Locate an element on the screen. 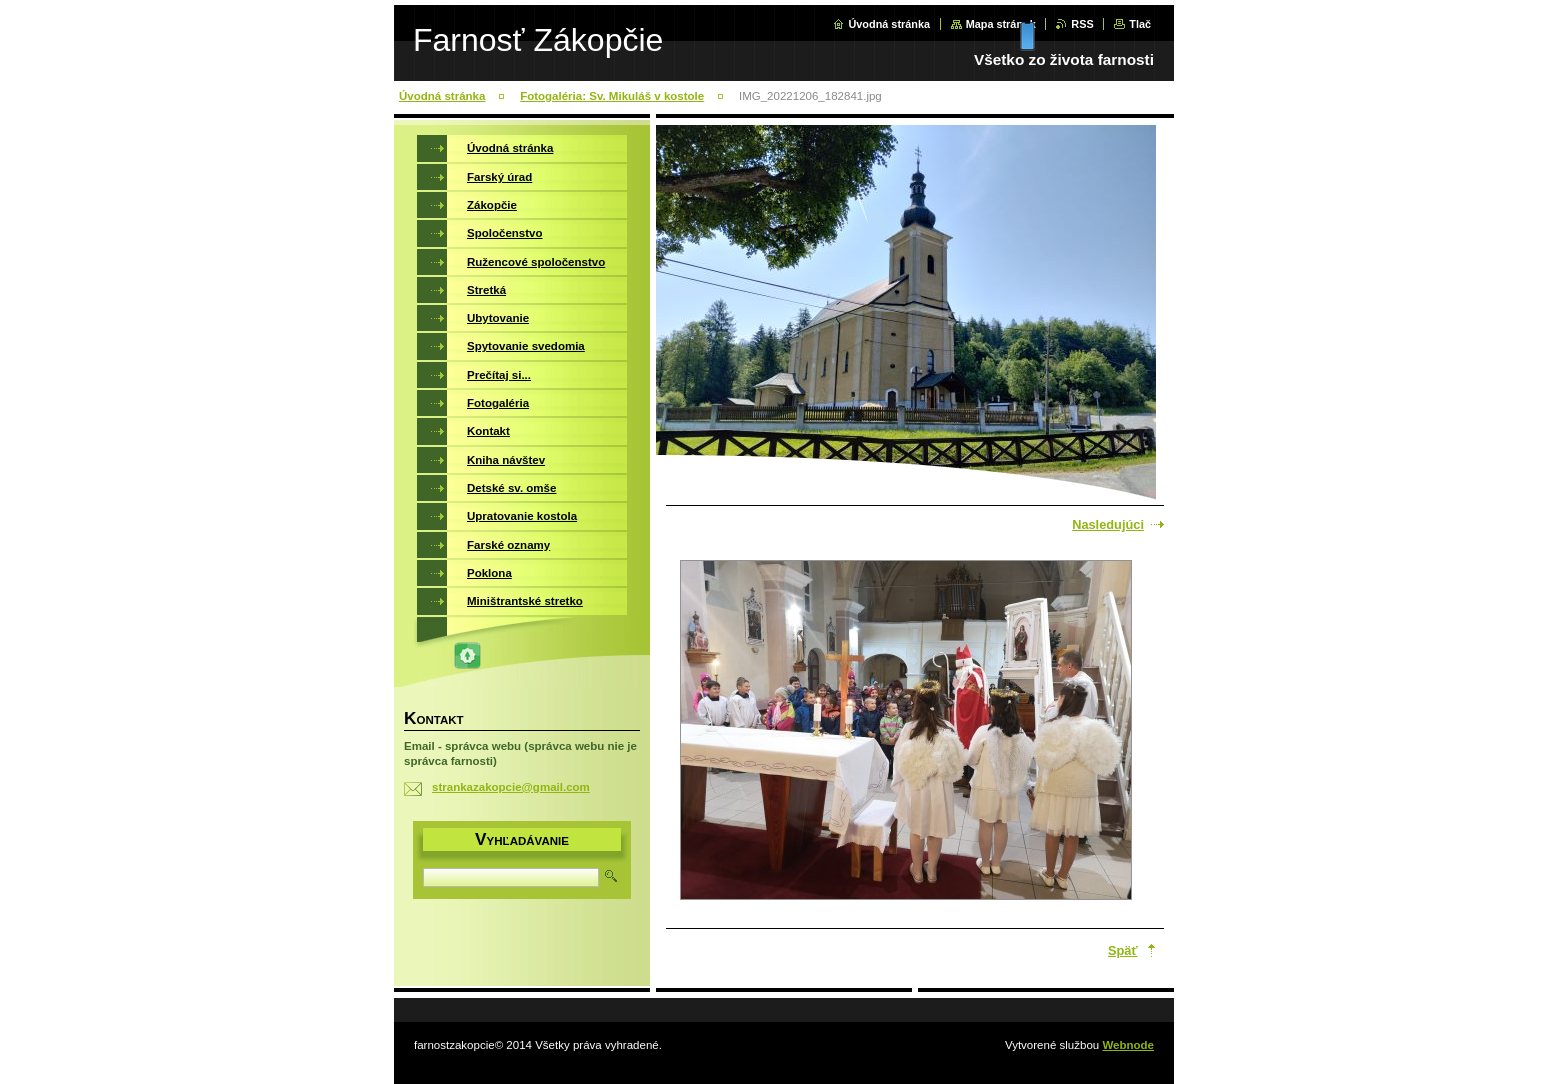  check for operating system updates is located at coordinates (467, 655).